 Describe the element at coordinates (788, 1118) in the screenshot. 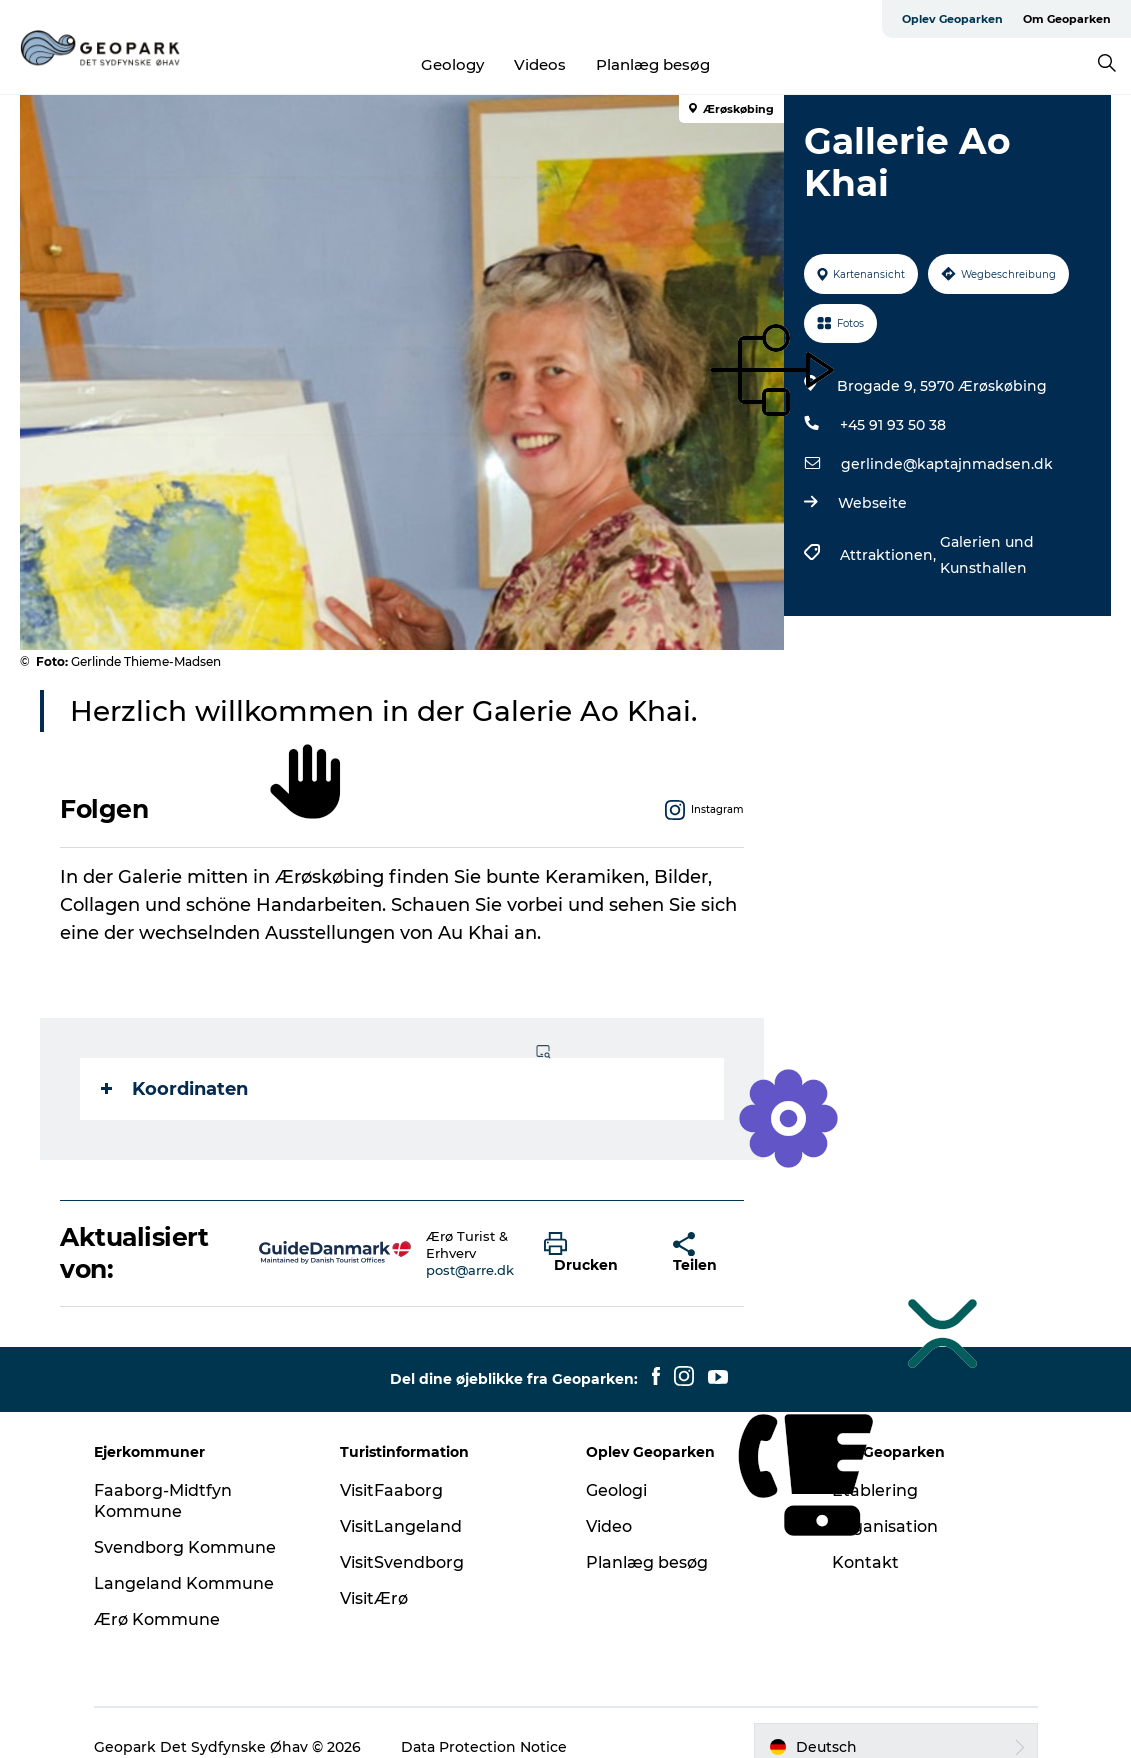

I see `access garden or plant care features` at that location.